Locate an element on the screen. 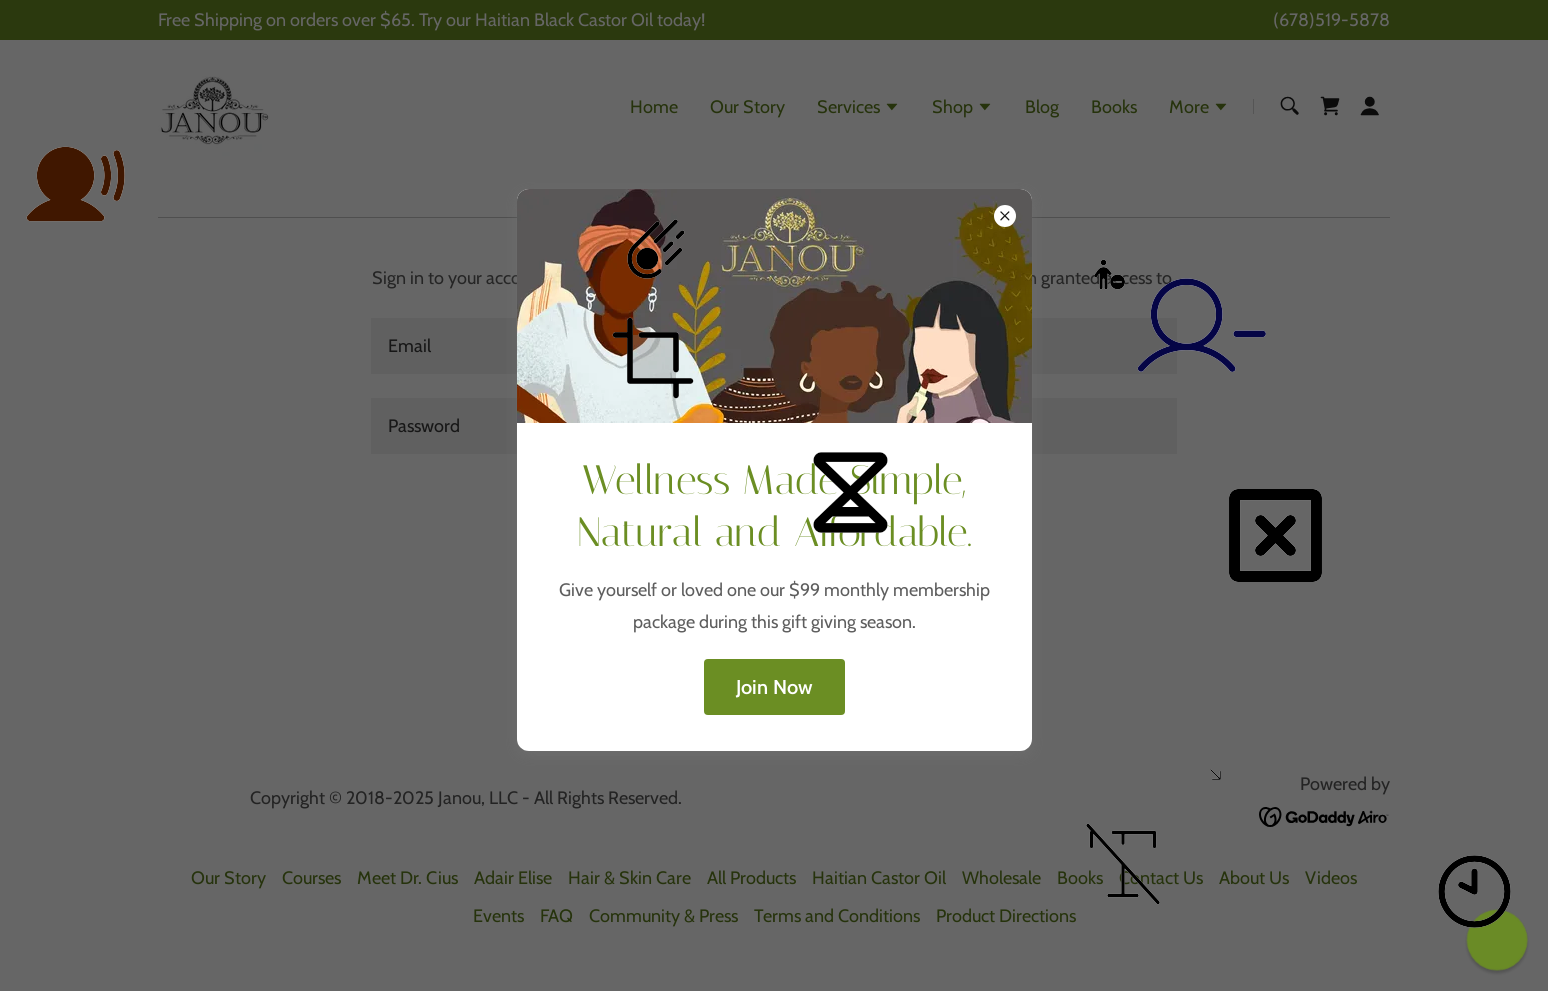 The width and height of the screenshot is (1548, 991). indicates a trending or viral item is located at coordinates (656, 250).